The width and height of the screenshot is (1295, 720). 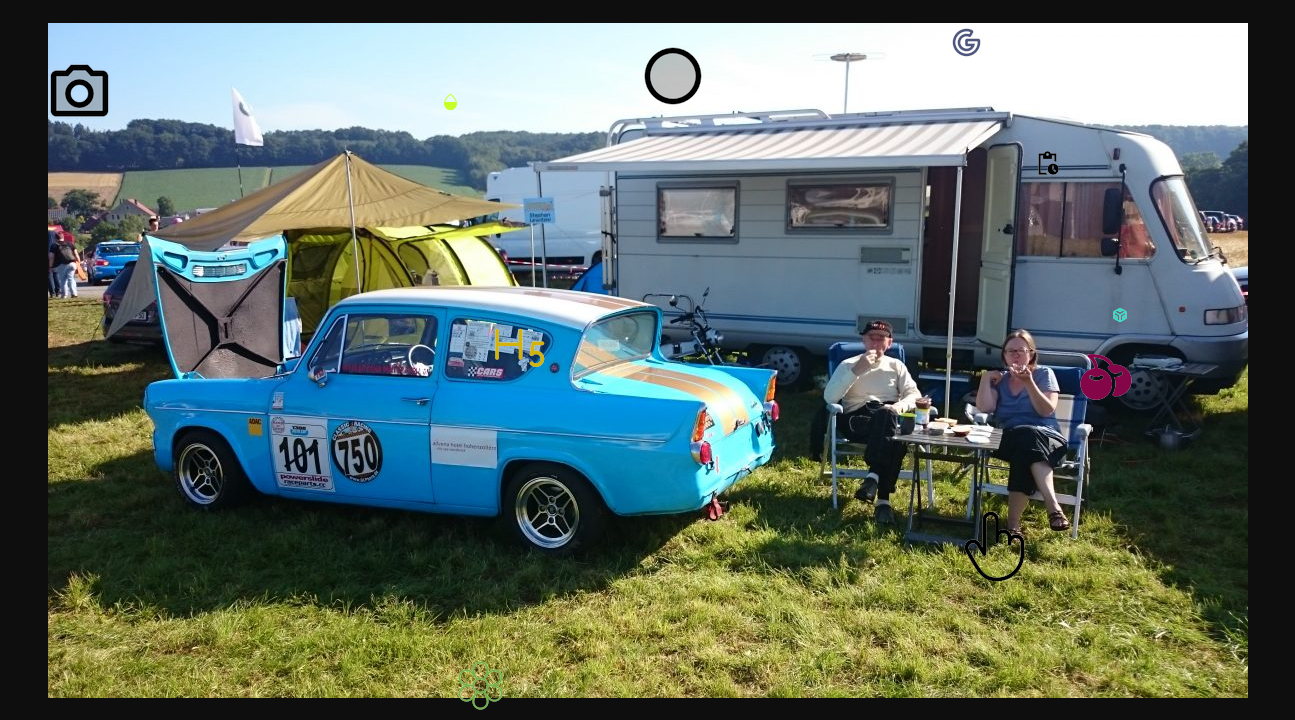 What do you see at coordinates (1047, 163) in the screenshot?
I see `view pending tasks or actions` at bounding box center [1047, 163].